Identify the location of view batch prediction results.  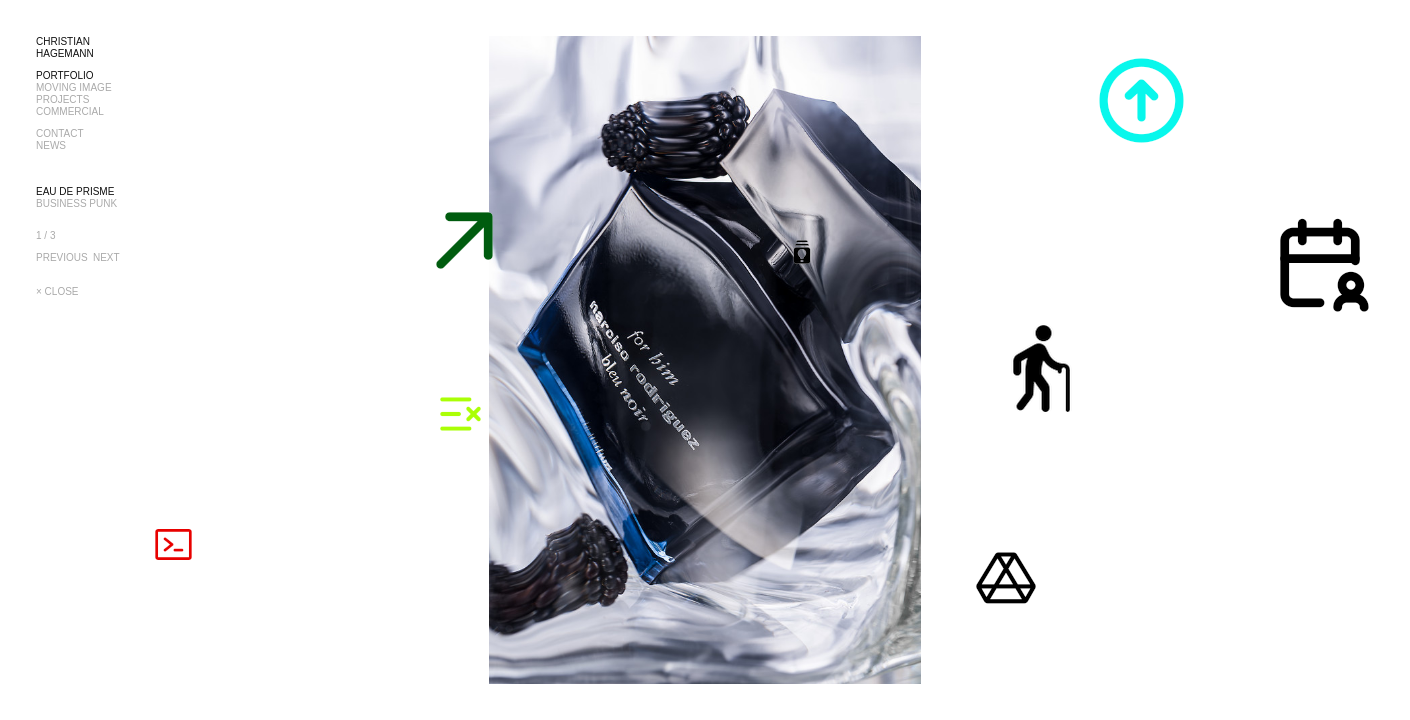
(802, 252).